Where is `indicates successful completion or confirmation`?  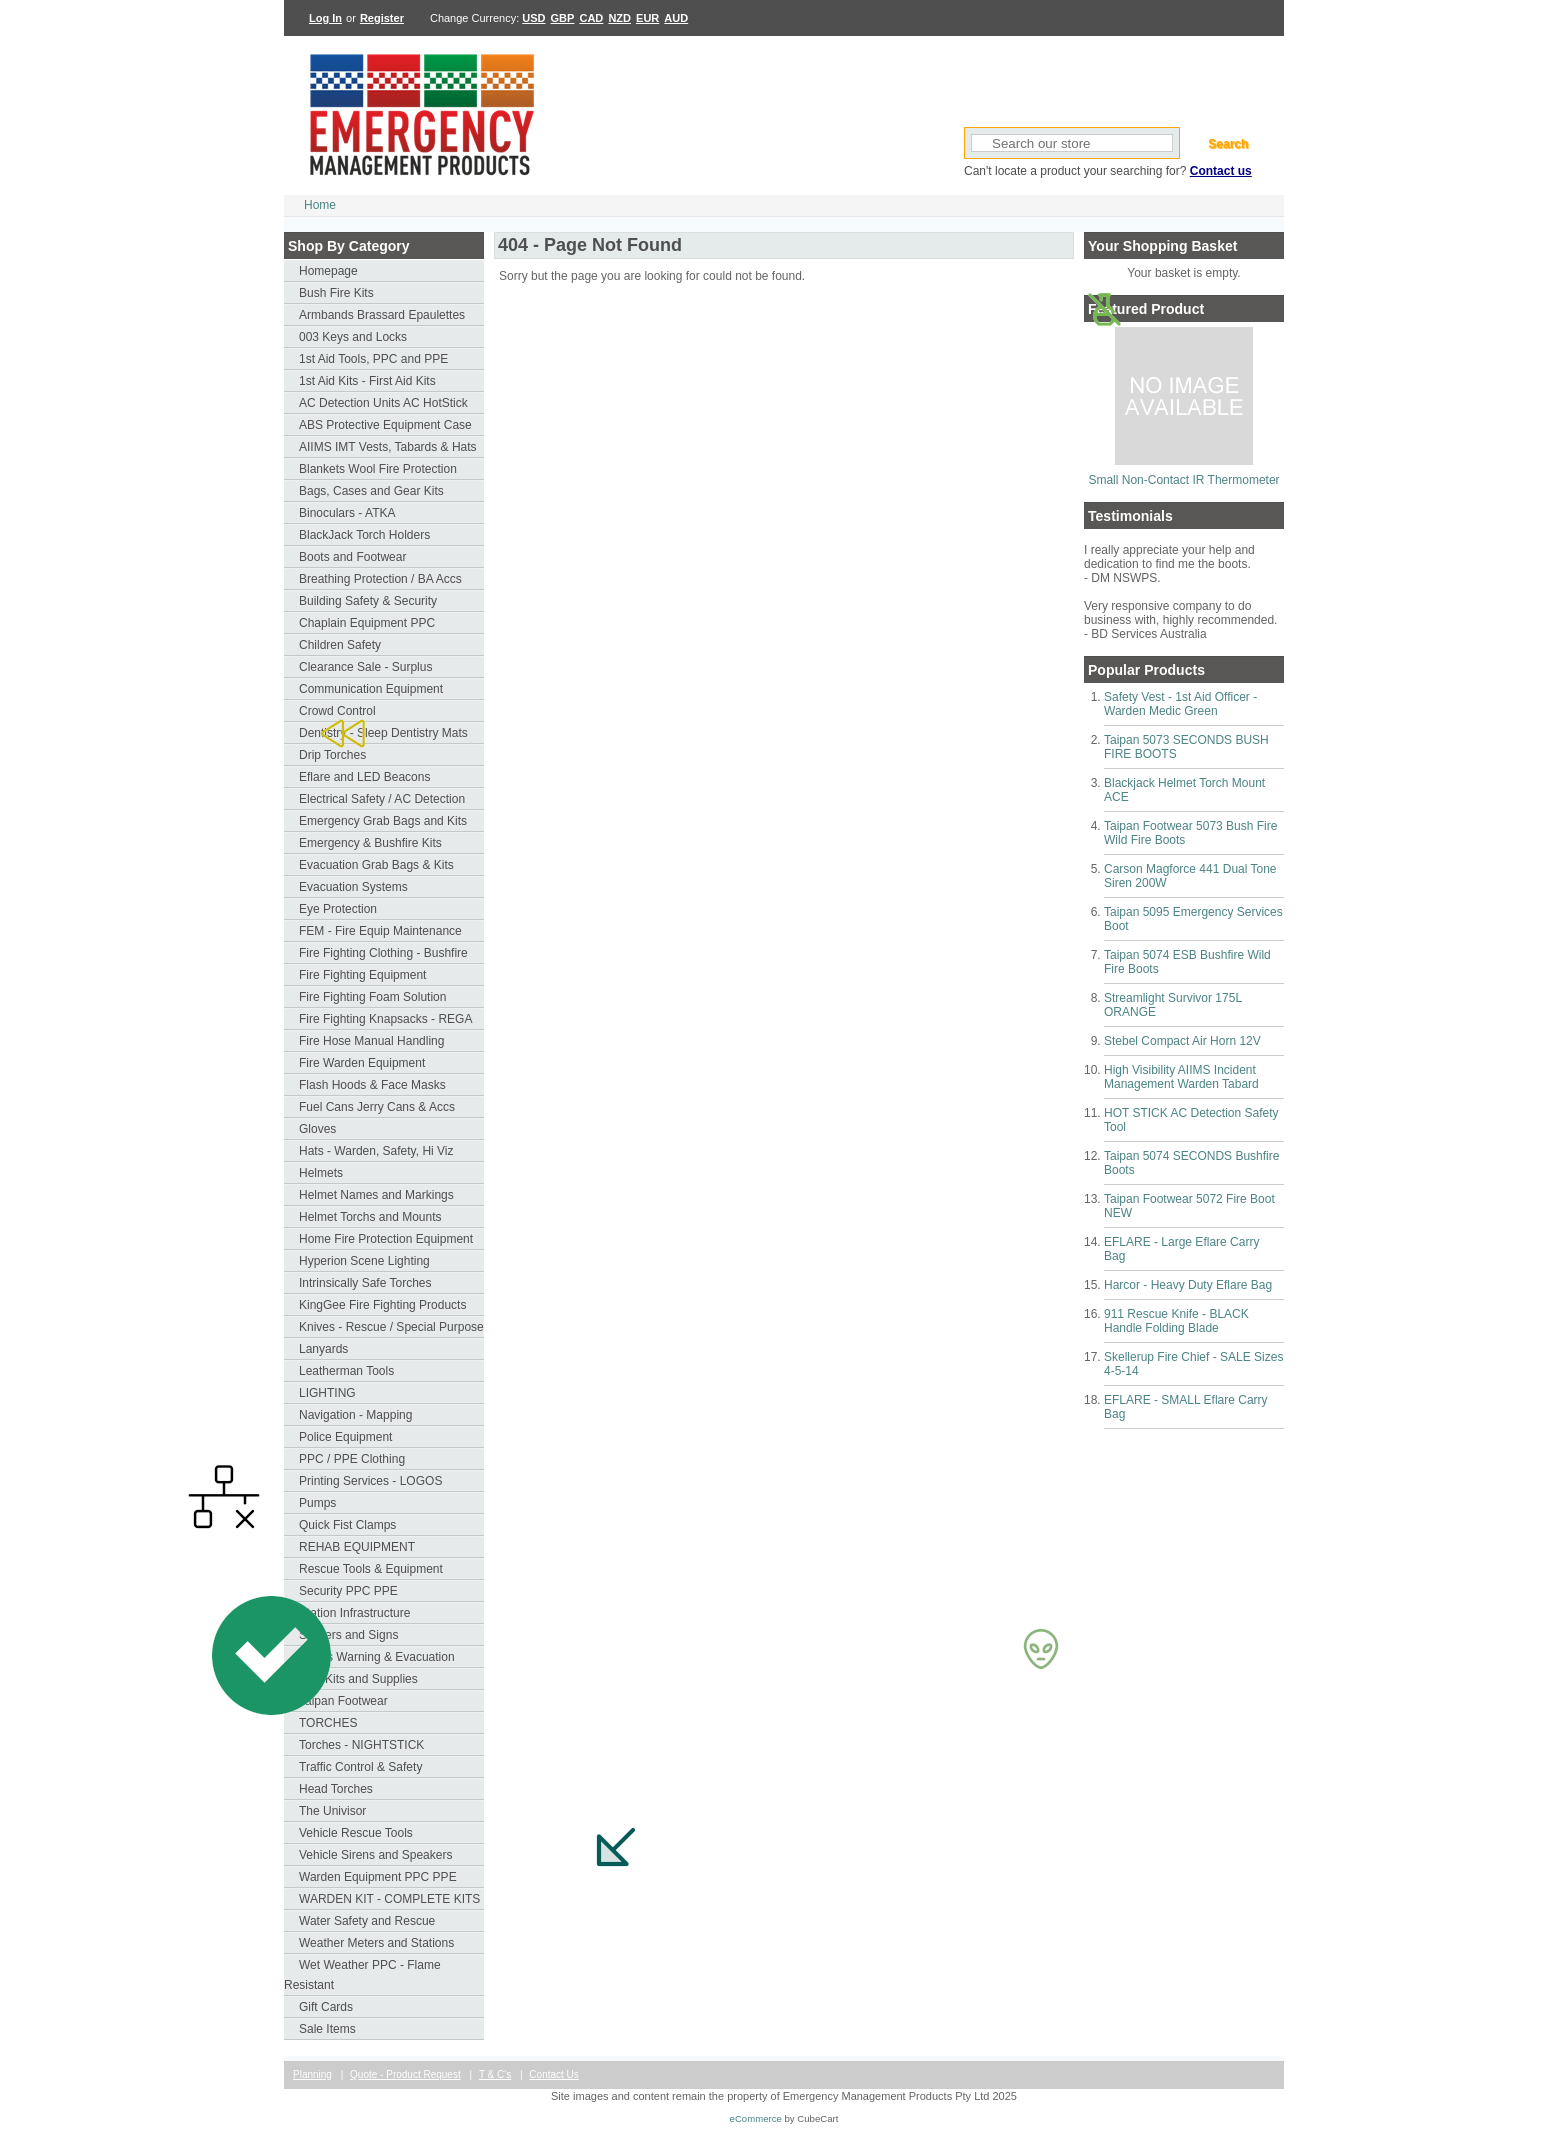 indicates successful completion or confirmation is located at coordinates (271, 1655).